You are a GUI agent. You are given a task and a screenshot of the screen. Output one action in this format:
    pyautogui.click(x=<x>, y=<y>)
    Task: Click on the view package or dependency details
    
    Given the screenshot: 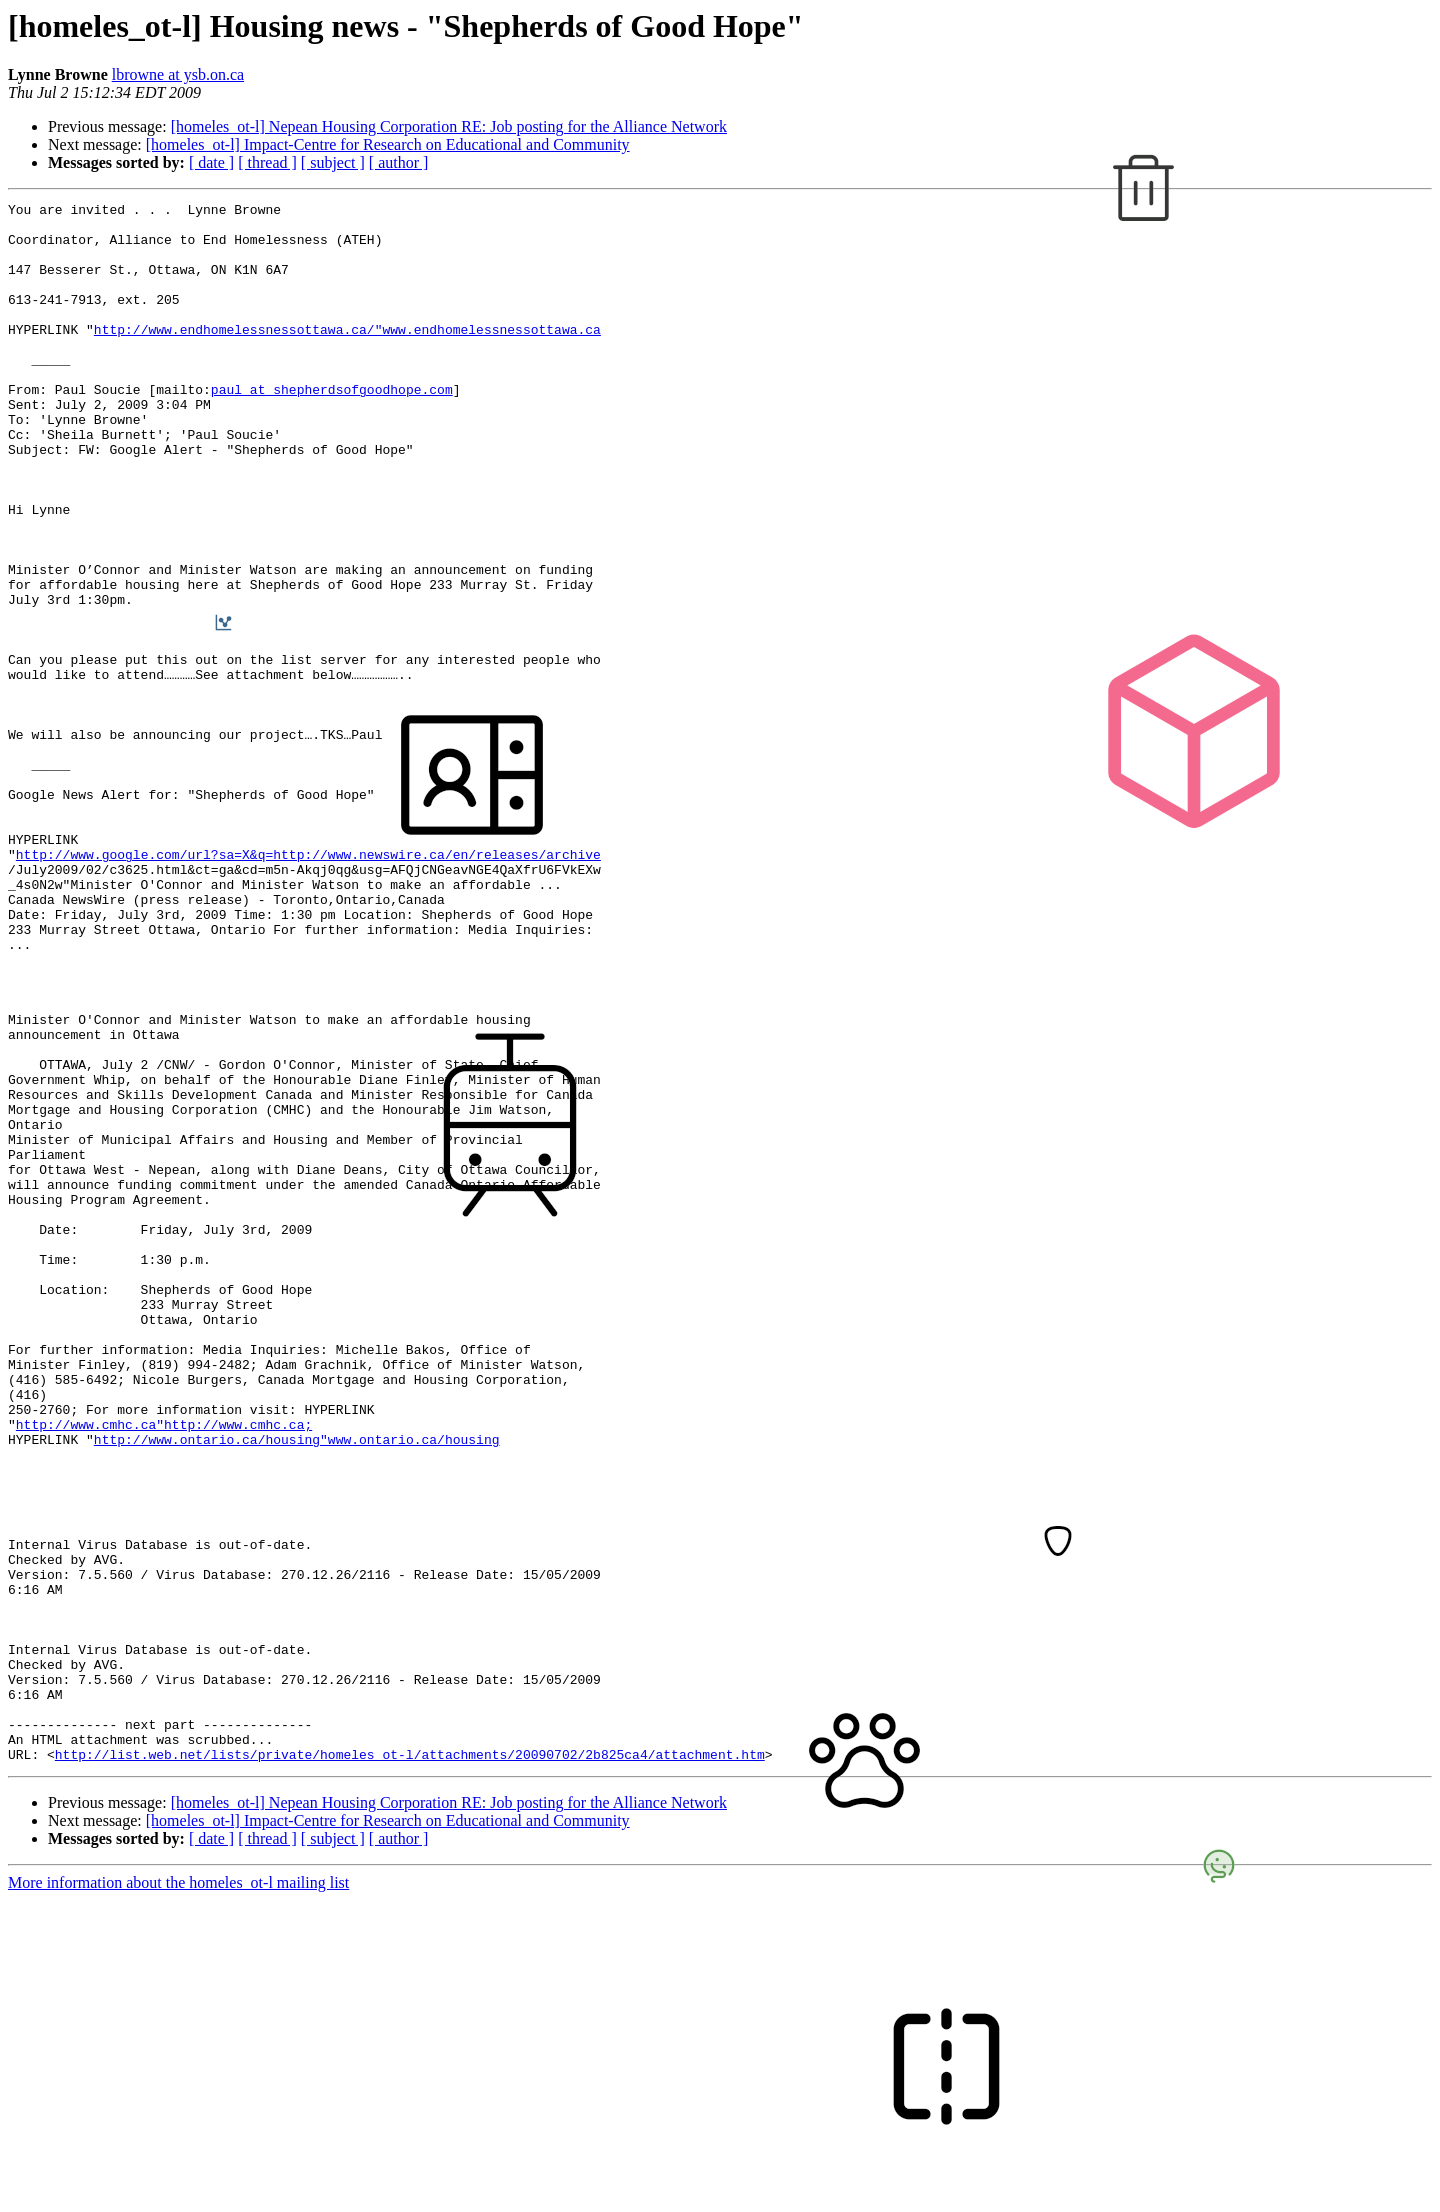 What is the action you would take?
    pyautogui.click(x=1194, y=734)
    